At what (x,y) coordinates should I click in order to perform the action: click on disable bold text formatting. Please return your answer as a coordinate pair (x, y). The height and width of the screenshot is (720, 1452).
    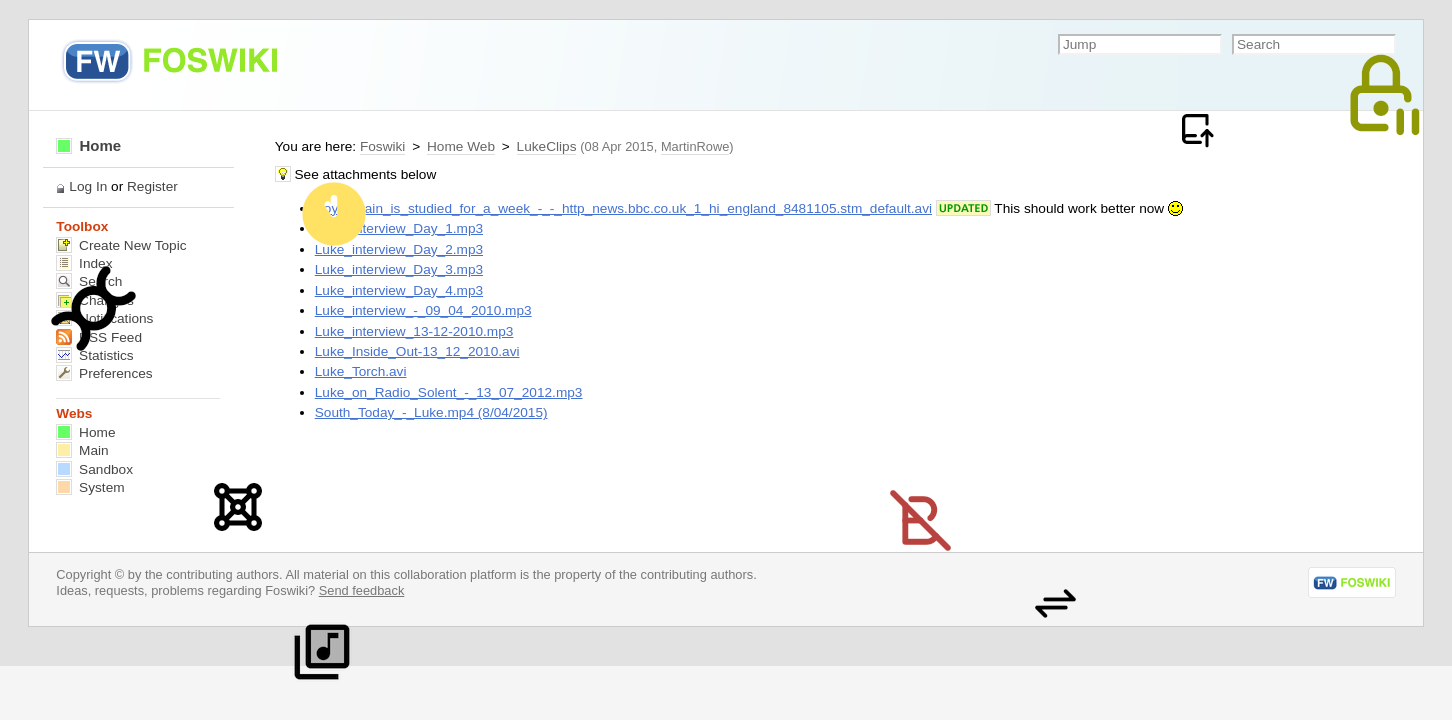
    Looking at the image, I should click on (920, 520).